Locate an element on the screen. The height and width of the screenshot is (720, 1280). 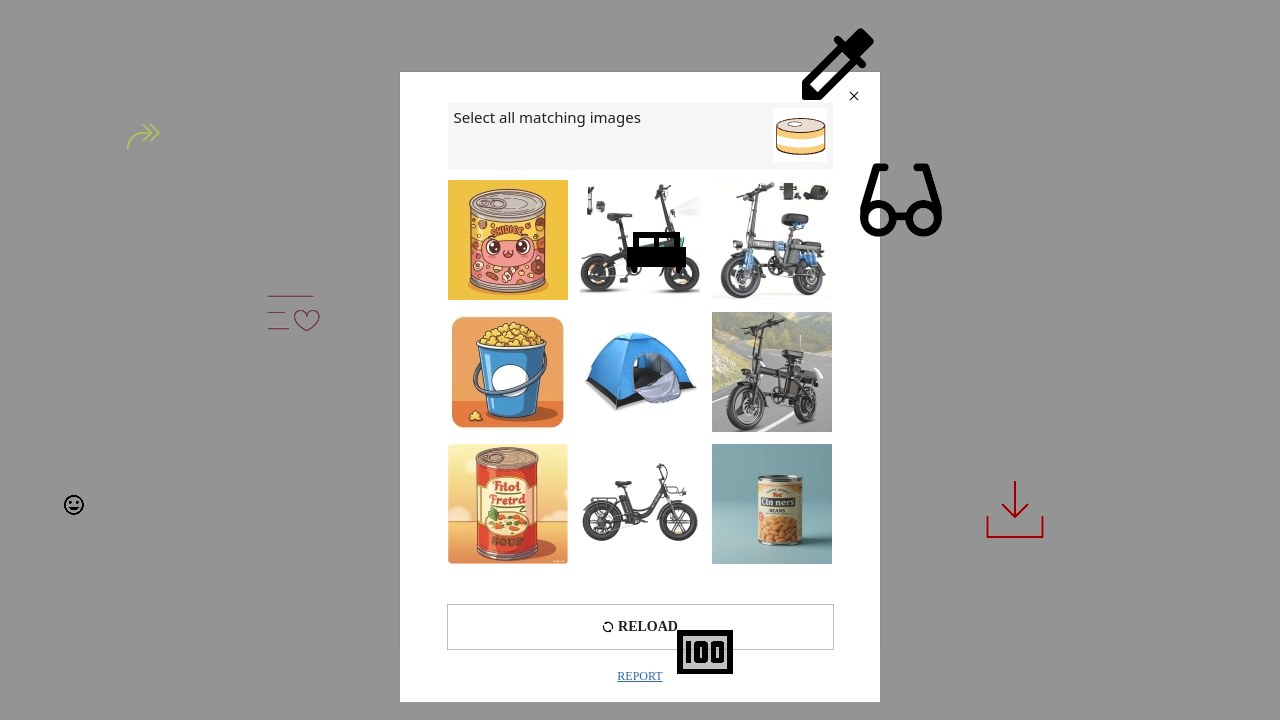
view bedroom or sleeping accommodations is located at coordinates (656, 252).